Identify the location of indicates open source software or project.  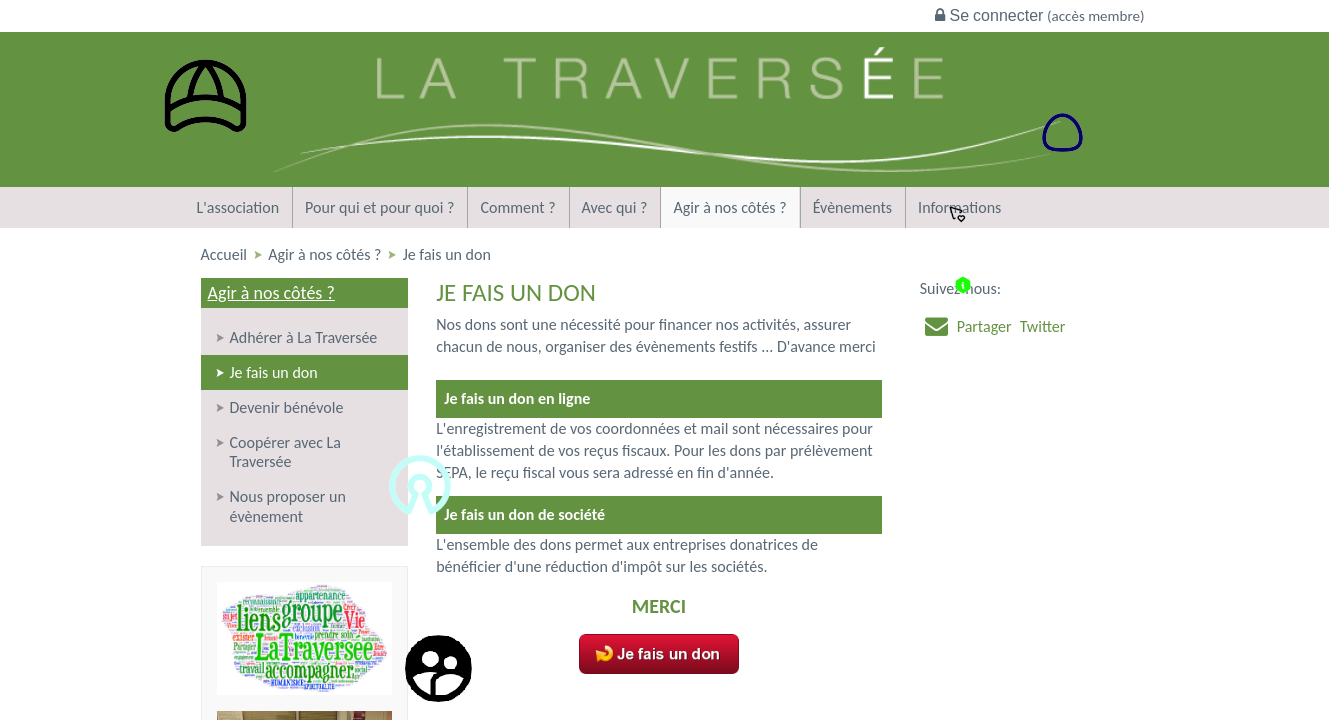
(420, 486).